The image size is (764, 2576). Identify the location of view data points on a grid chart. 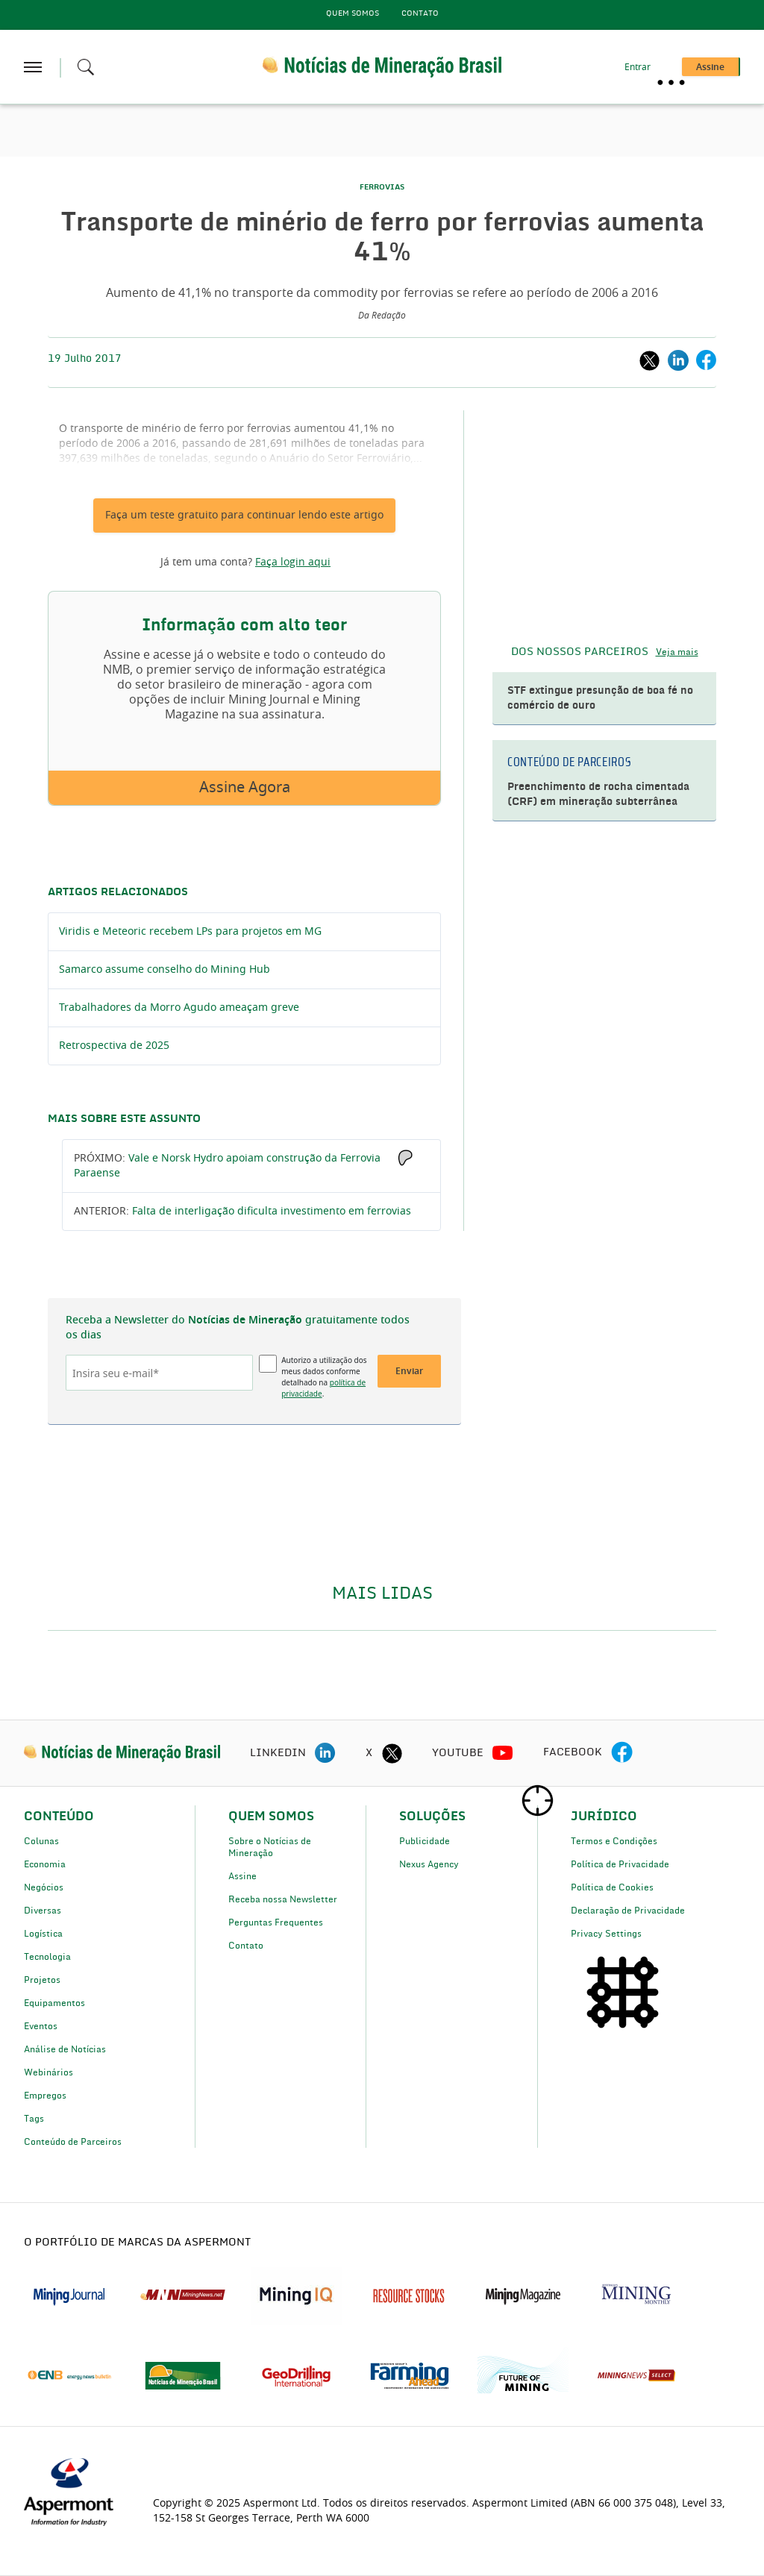
(622, 1992).